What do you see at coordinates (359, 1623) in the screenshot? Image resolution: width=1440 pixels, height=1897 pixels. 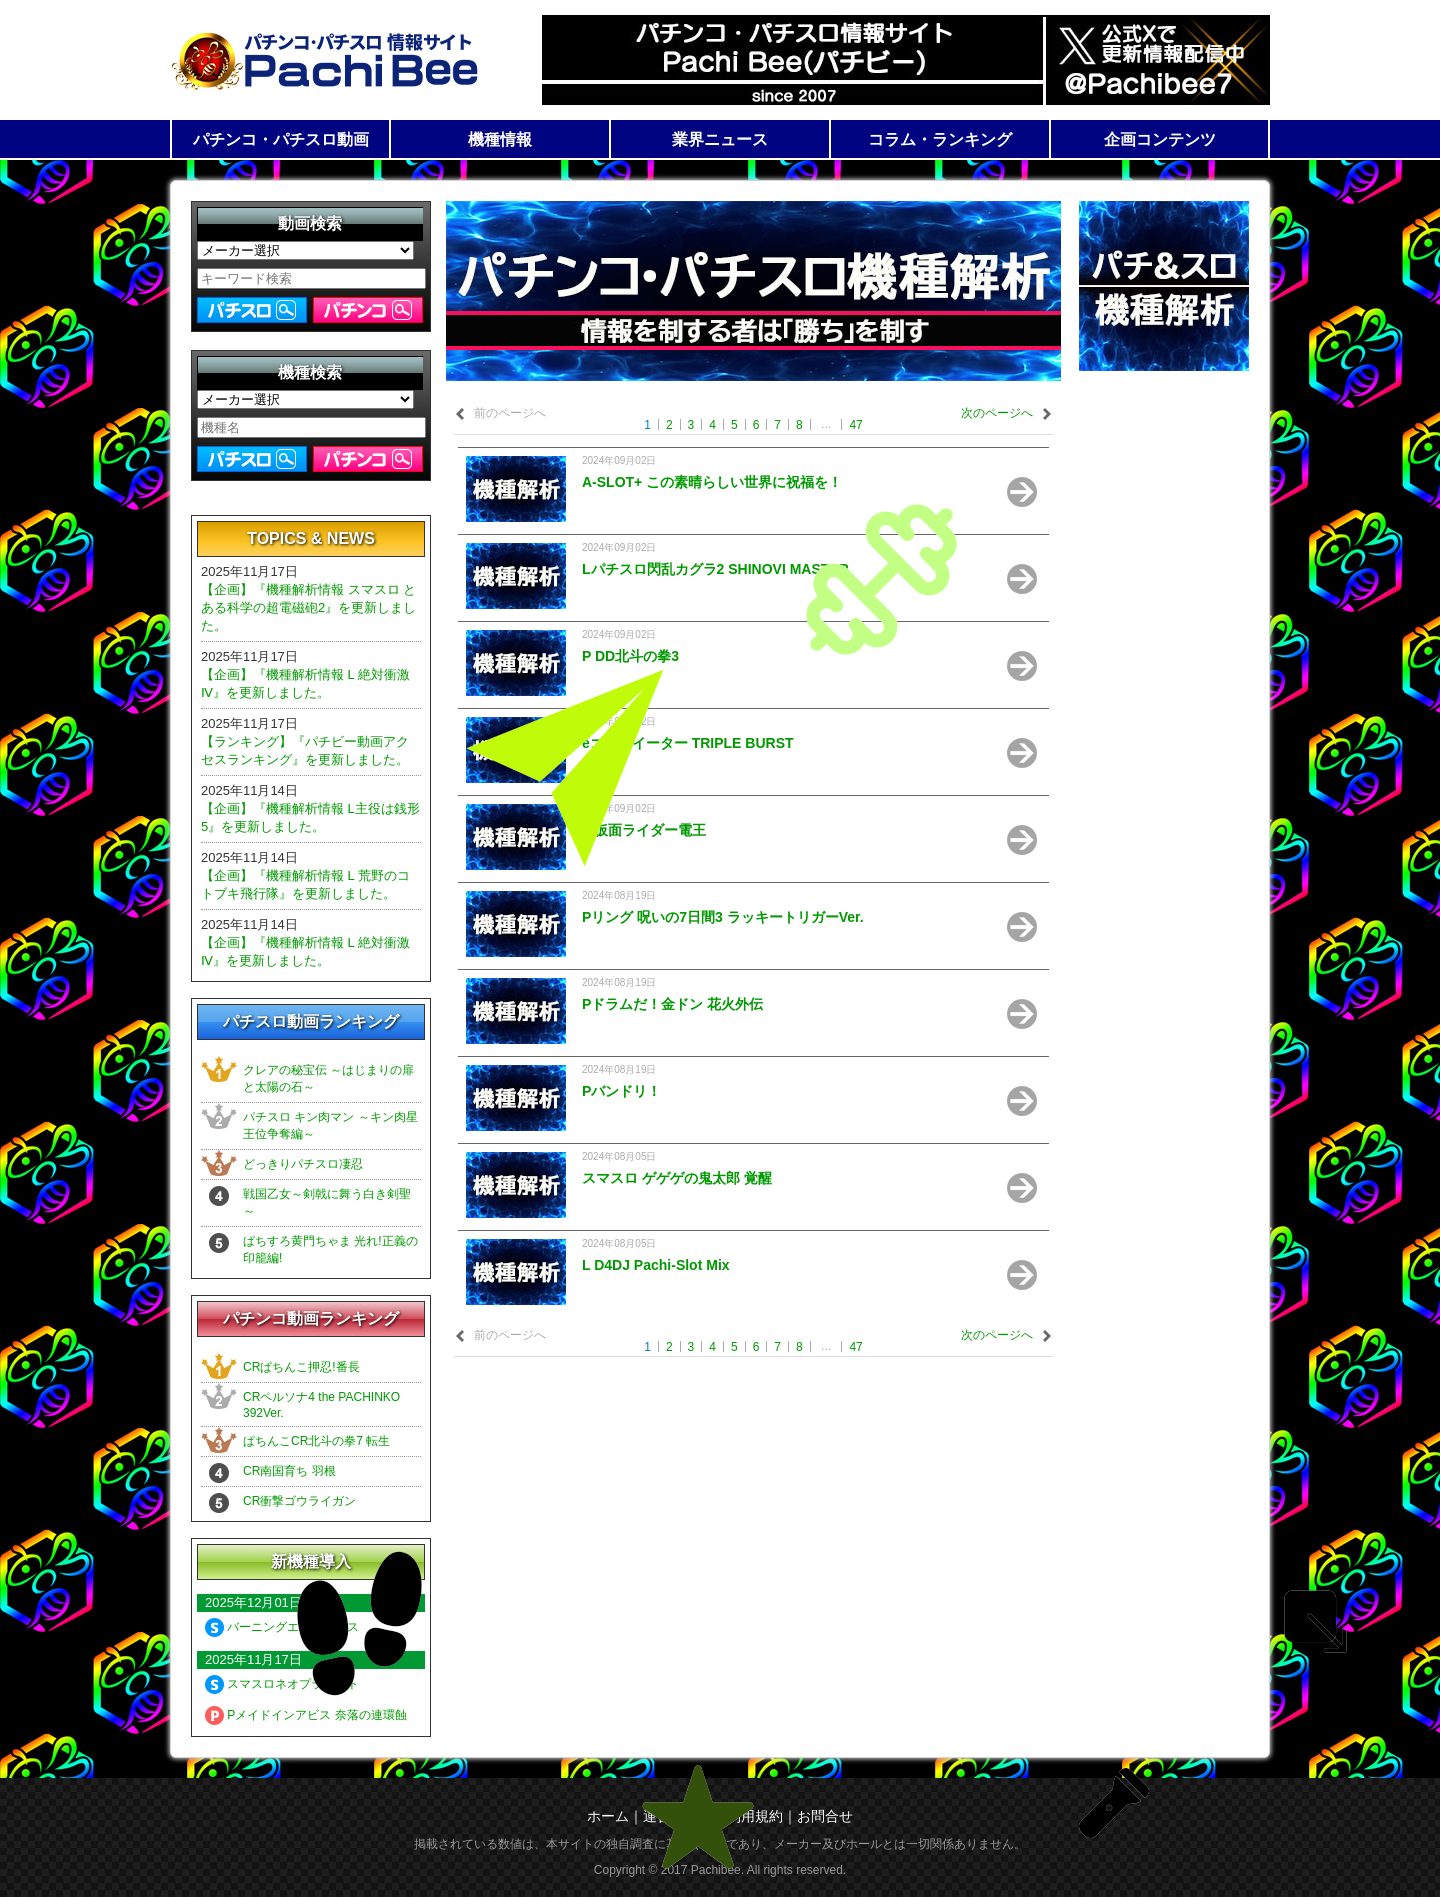 I see `track your steps or walking activity` at bounding box center [359, 1623].